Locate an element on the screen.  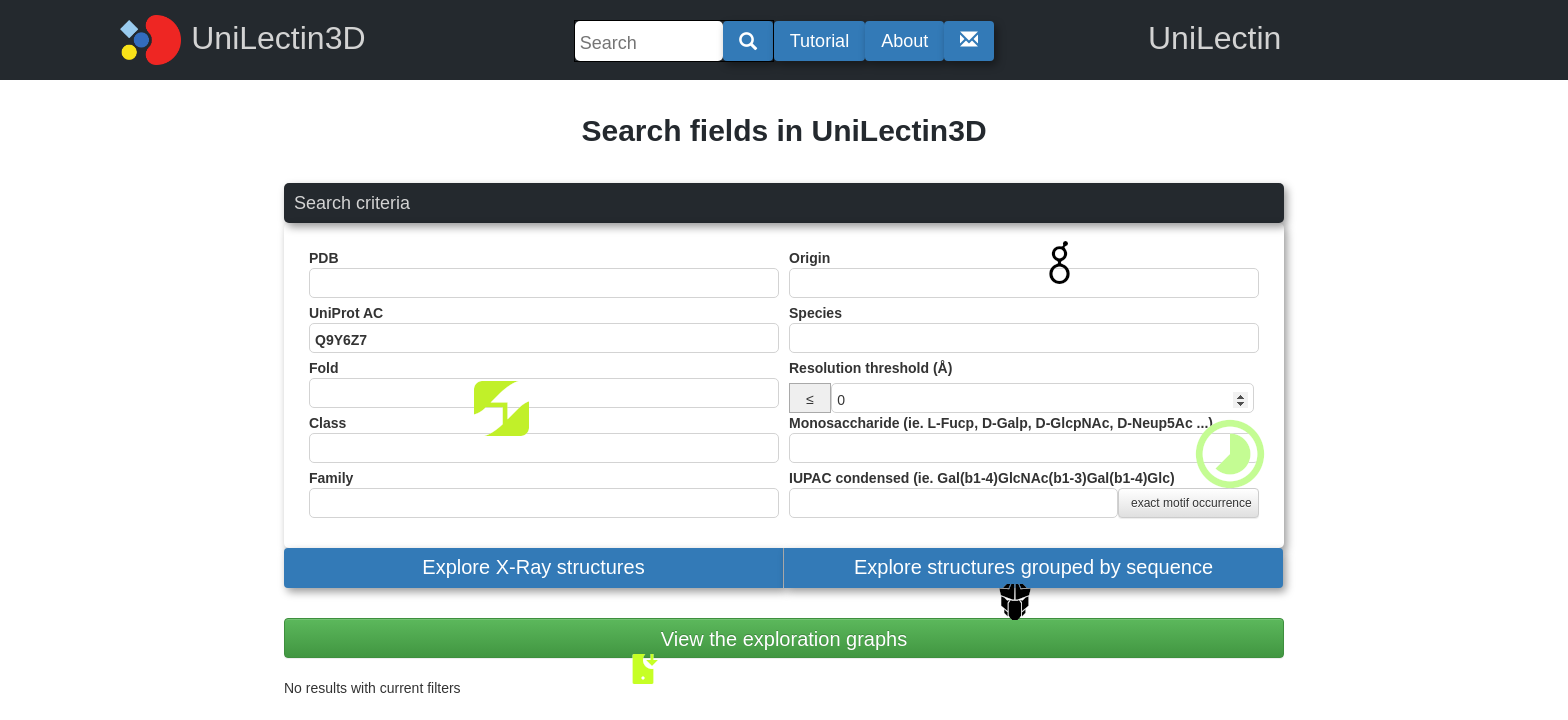
open Coggle mind mapping app is located at coordinates (501, 408).